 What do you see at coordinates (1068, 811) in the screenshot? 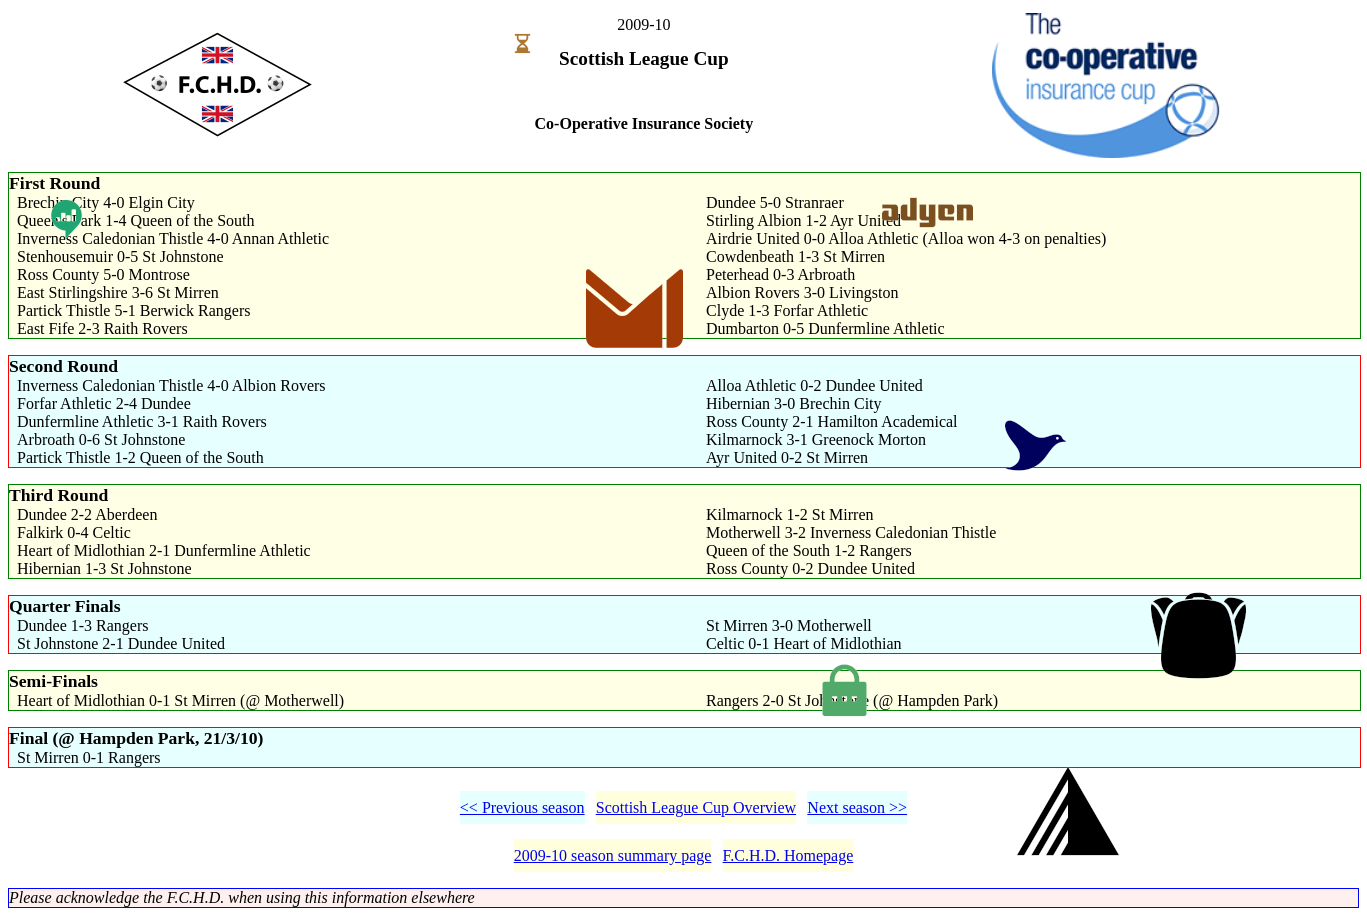
I see `exoscale cloud services logo` at bounding box center [1068, 811].